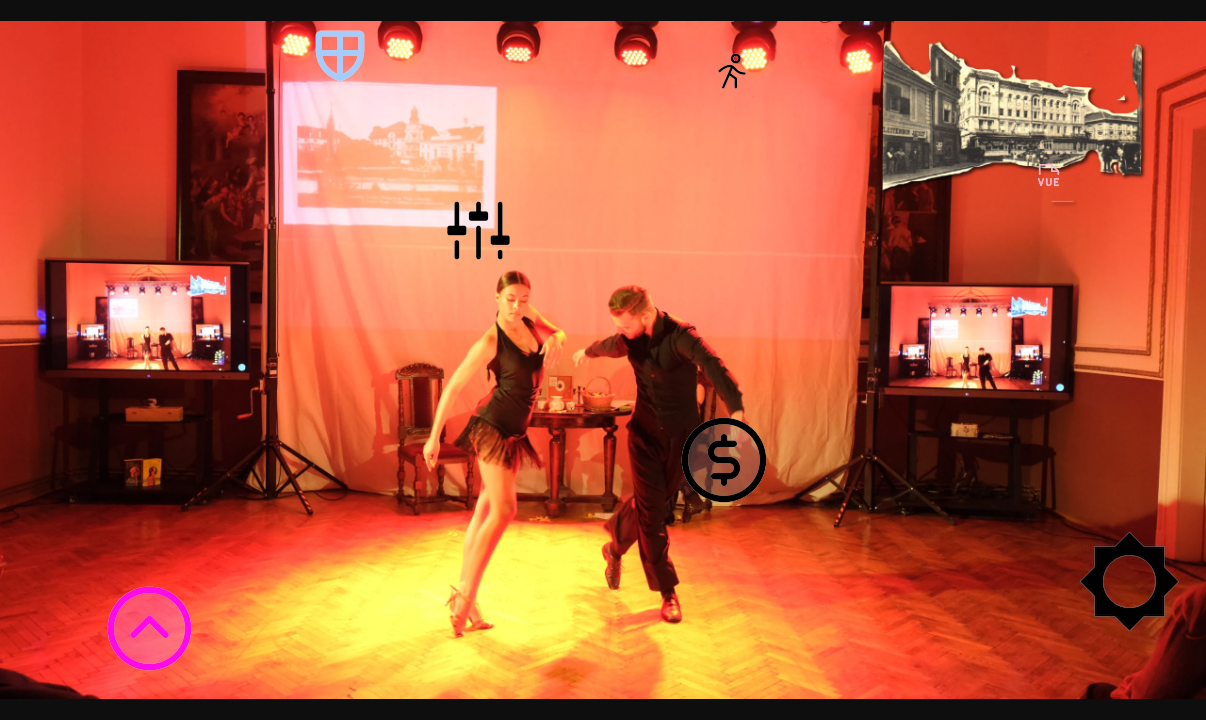  I want to click on adjust settings or preferences, so click(478, 230).